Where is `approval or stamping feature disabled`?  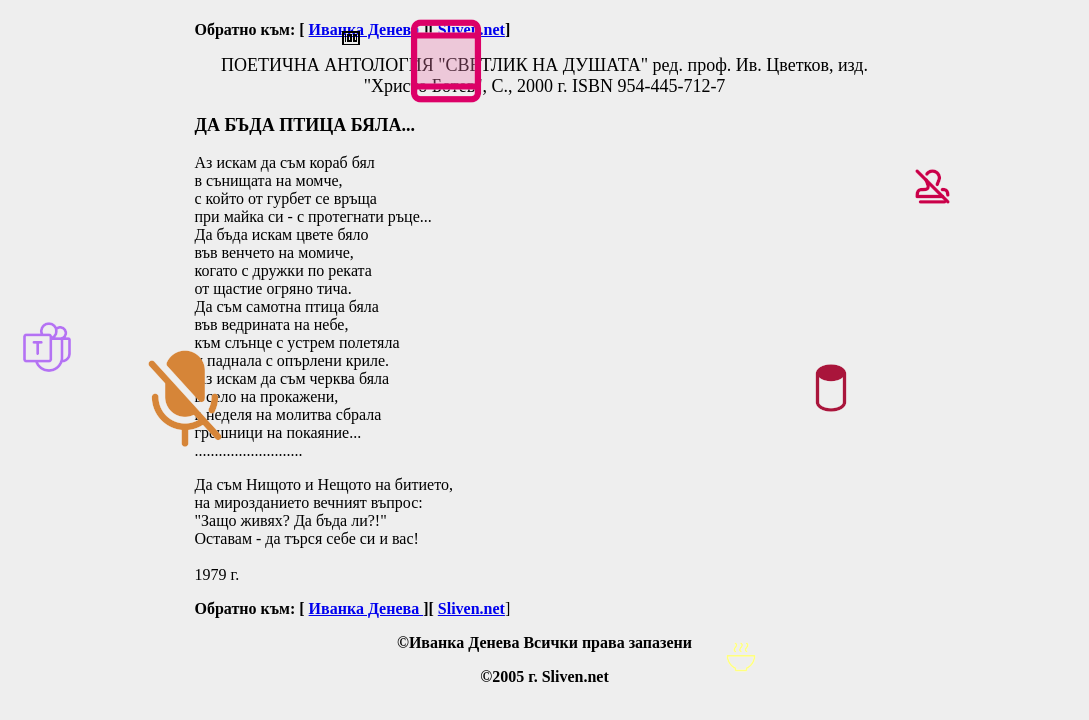 approval or stamping feature disabled is located at coordinates (932, 186).